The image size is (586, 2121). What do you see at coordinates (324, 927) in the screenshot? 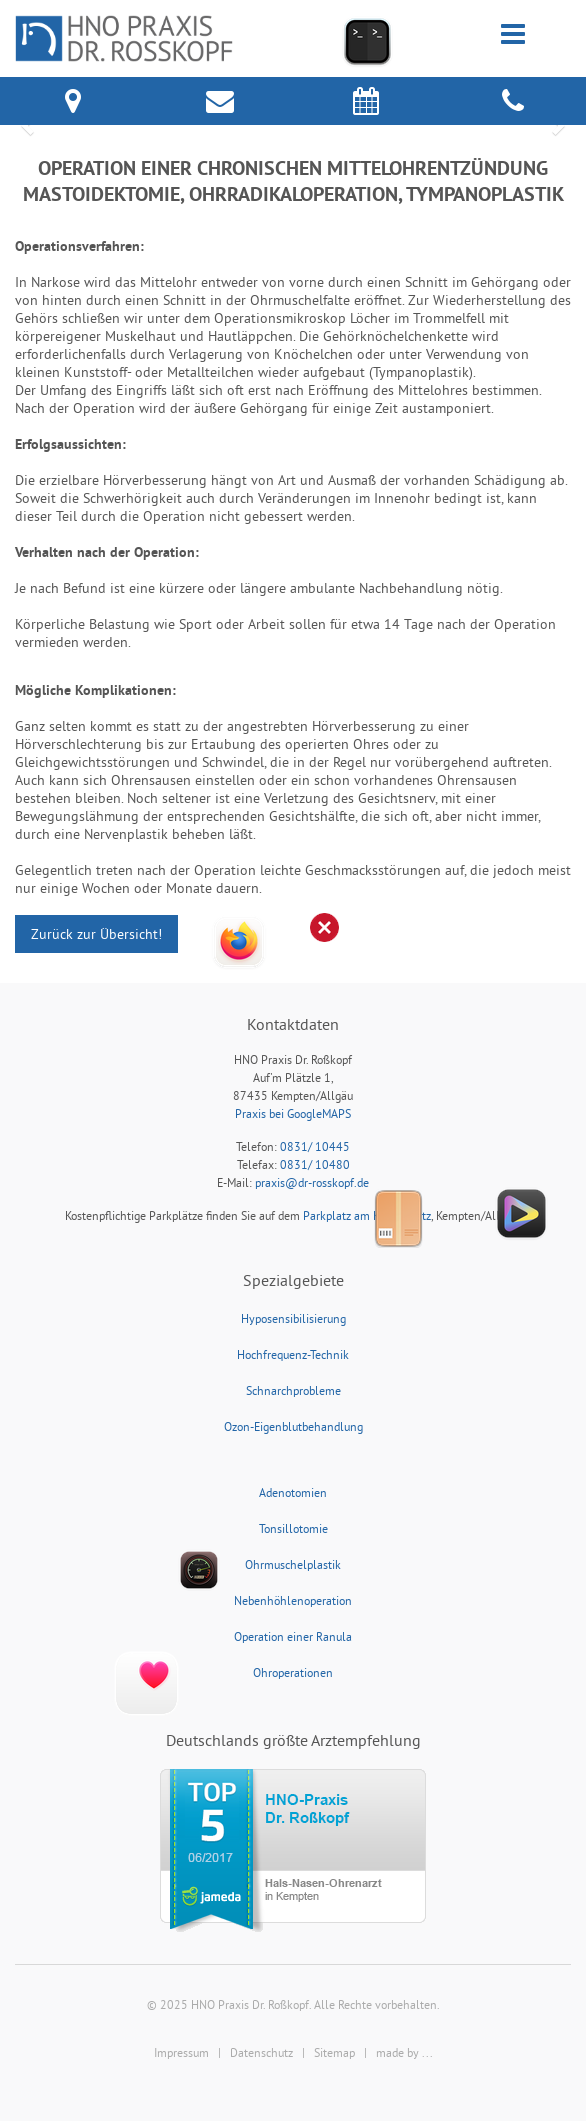
I see `cancel the current action or operation` at bounding box center [324, 927].